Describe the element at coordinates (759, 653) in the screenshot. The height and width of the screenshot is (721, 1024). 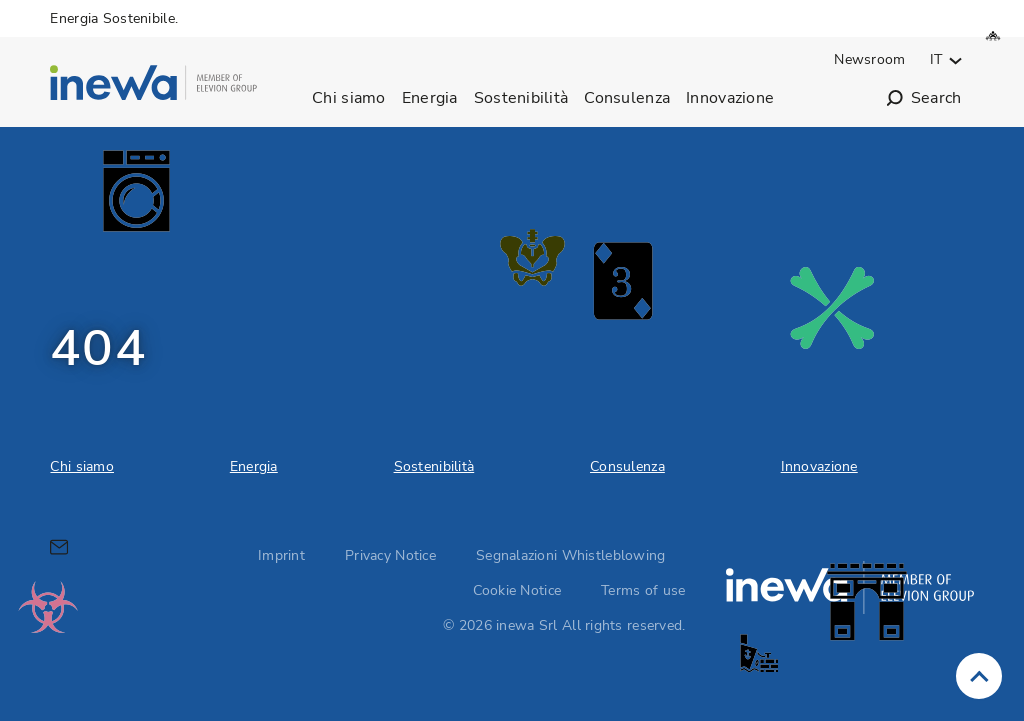
I see `access harbor or port facilities` at that location.